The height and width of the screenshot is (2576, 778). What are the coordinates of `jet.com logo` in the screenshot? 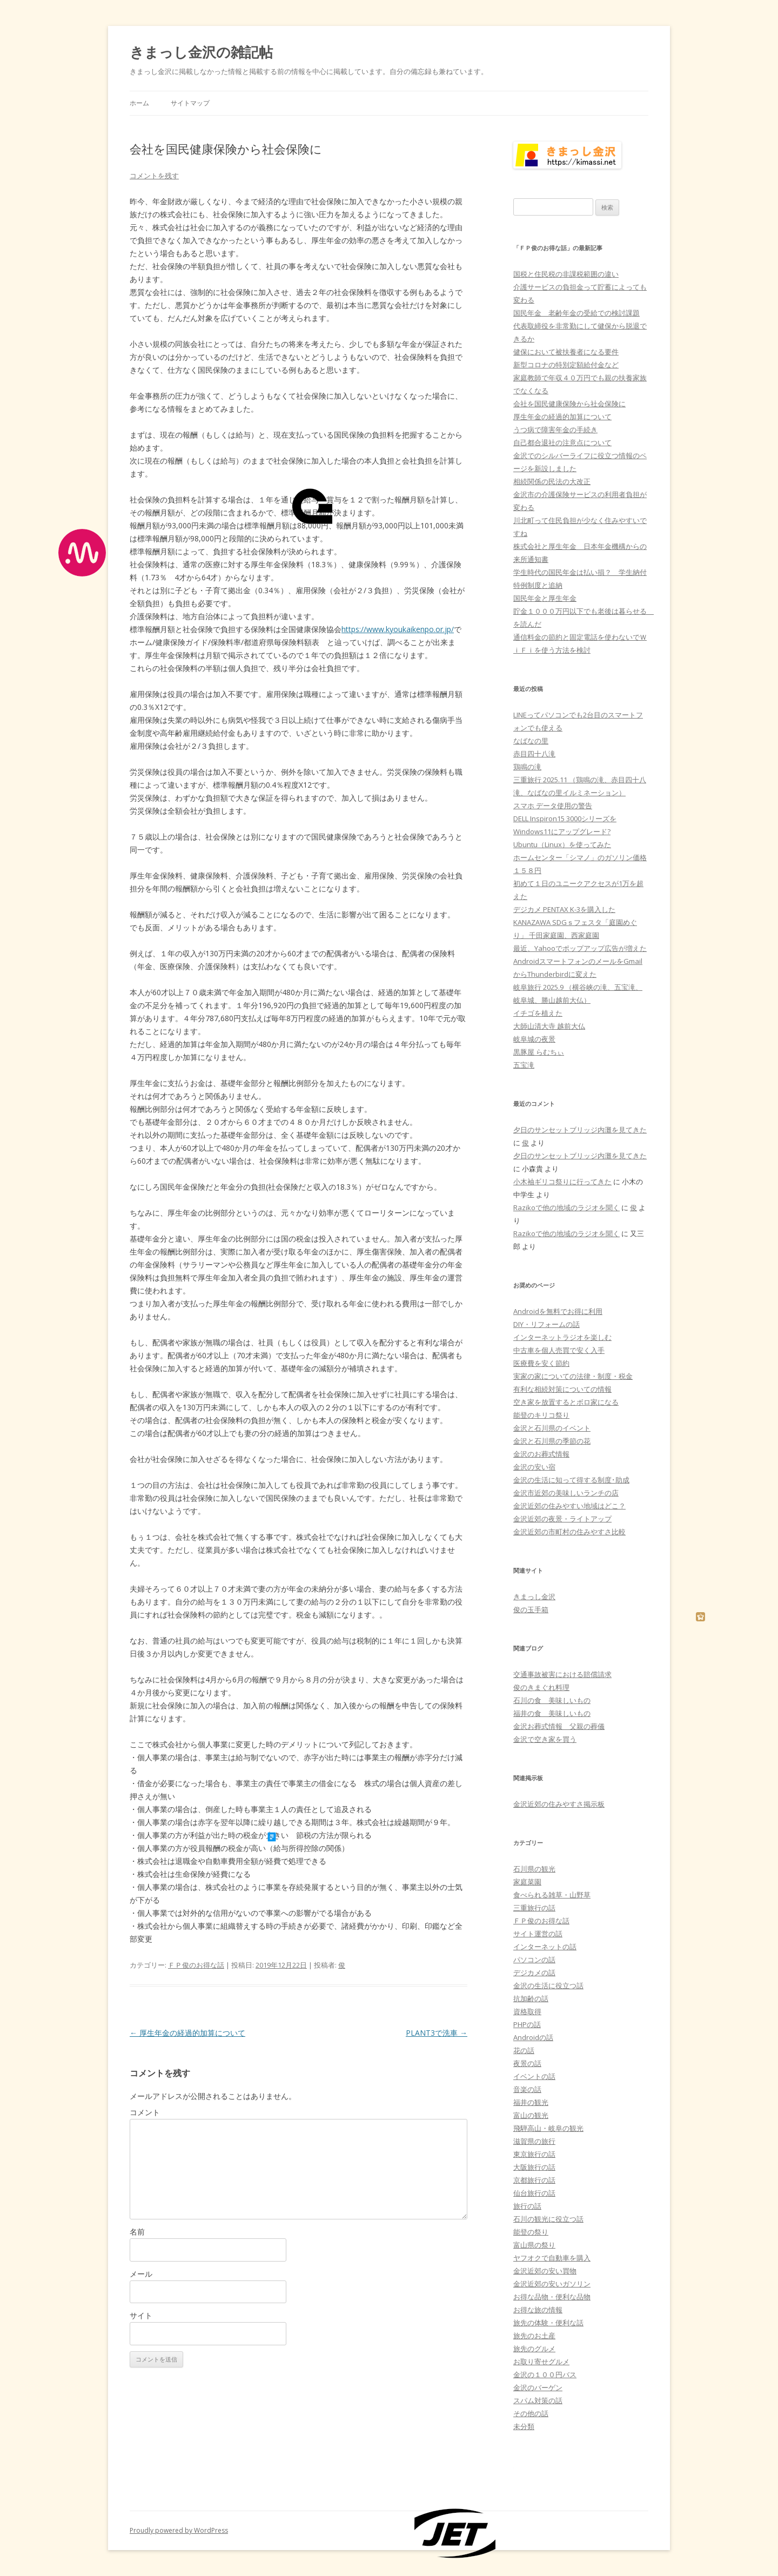 It's located at (455, 2533).